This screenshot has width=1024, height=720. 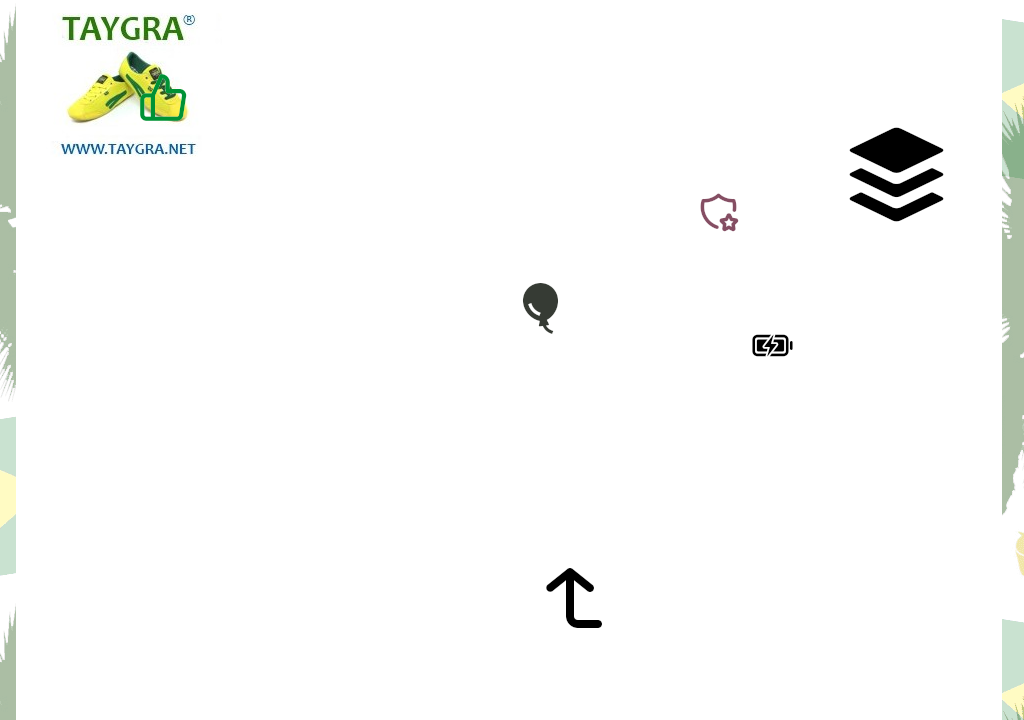 What do you see at coordinates (718, 211) in the screenshot?
I see `premium security or protection status` at bounding box center [718, 211].